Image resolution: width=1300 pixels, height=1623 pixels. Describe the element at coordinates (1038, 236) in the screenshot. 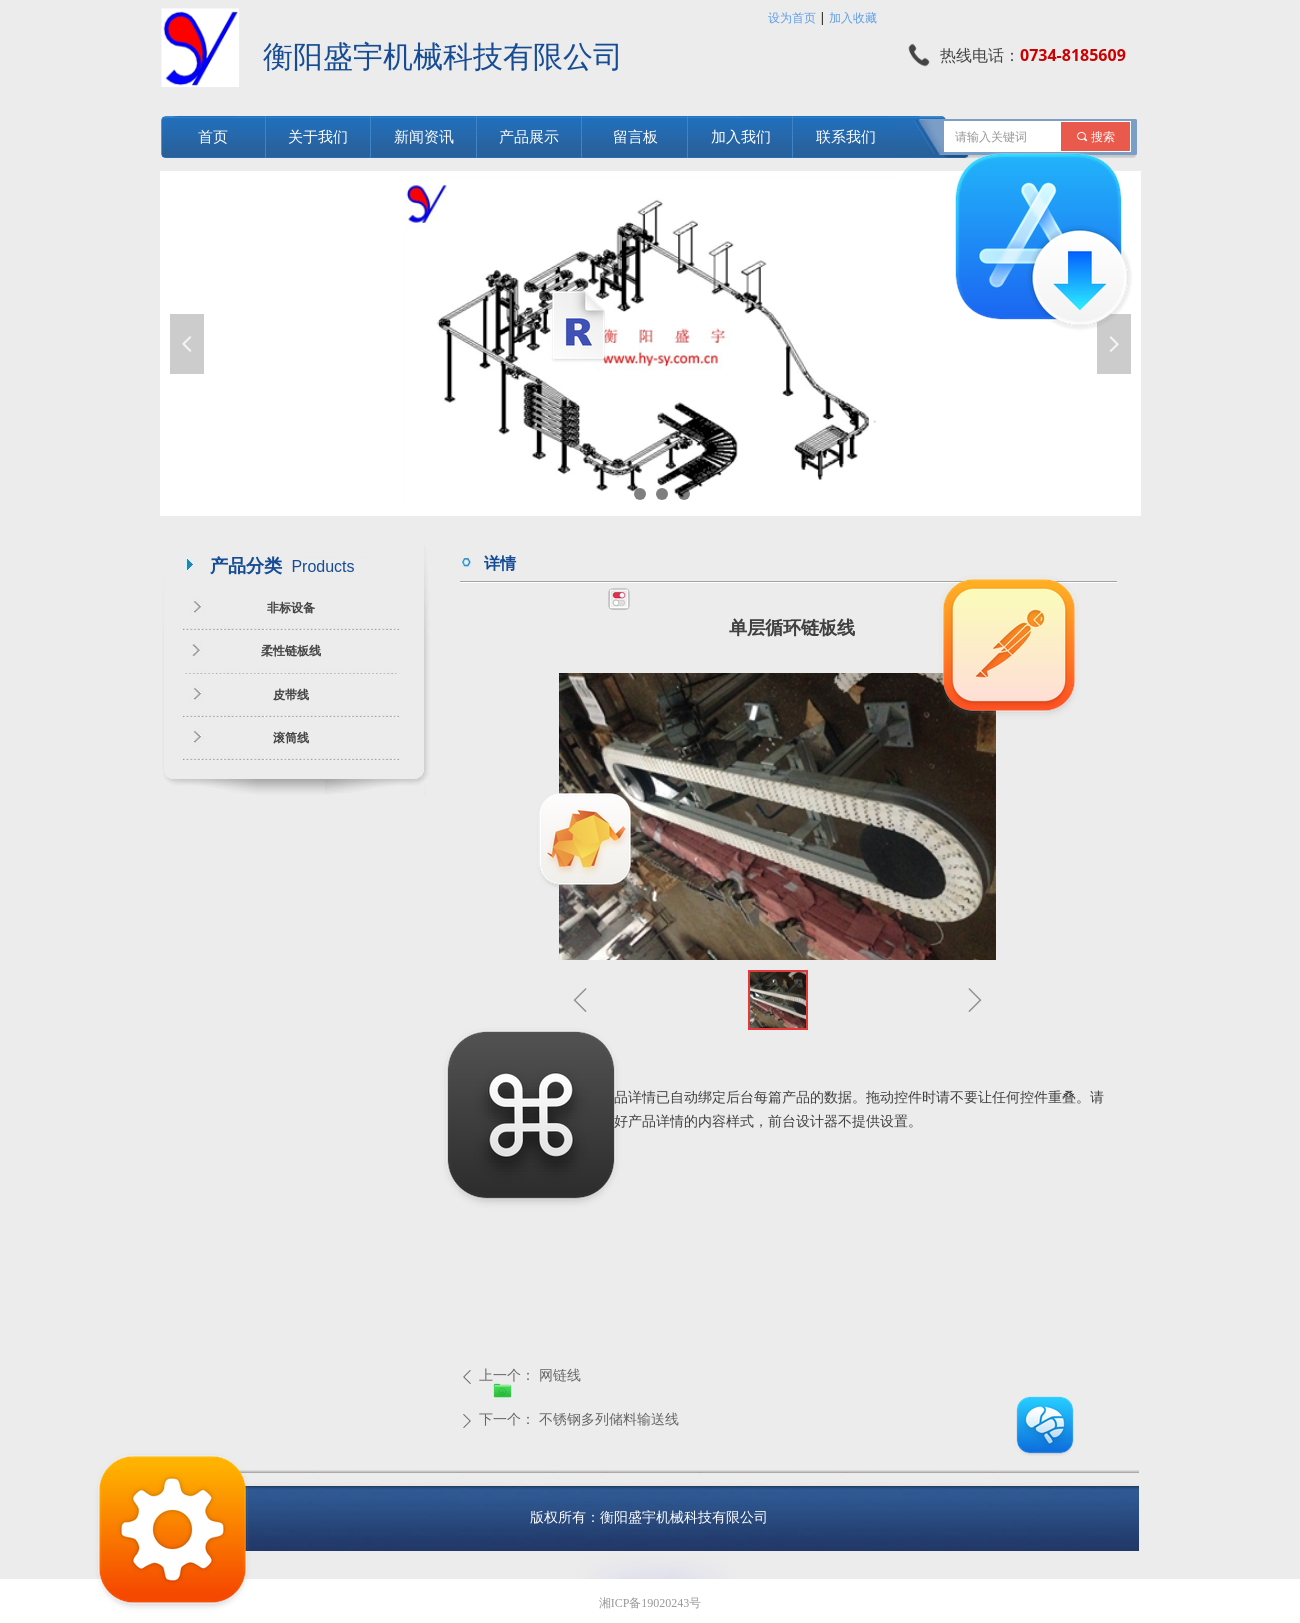

I see `install or download new applications` at that location.